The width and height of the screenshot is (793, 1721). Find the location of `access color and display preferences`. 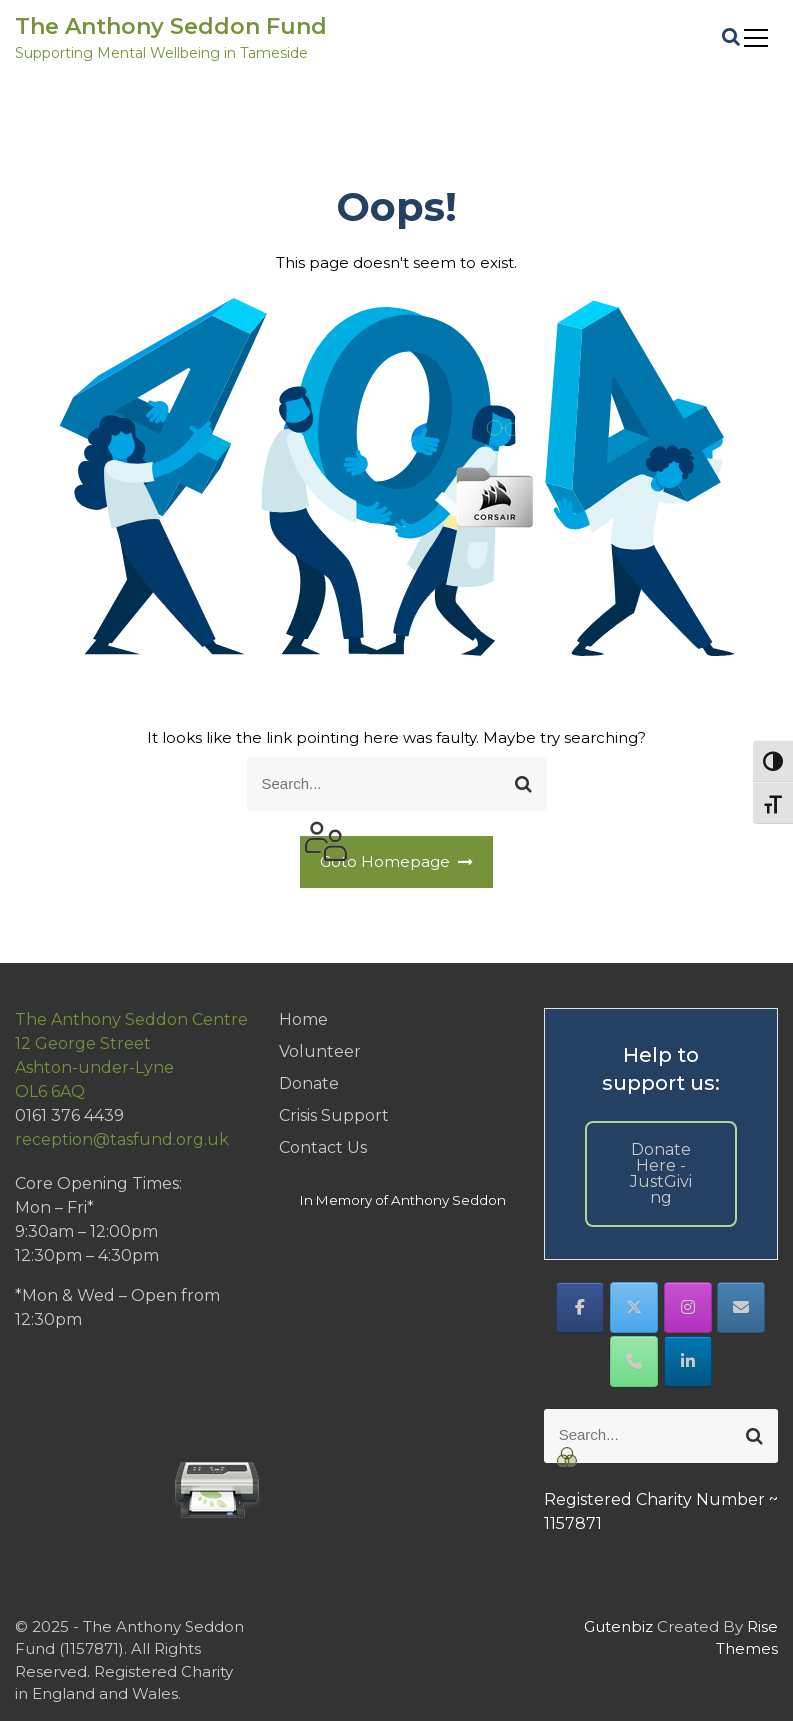

access color and display preferences is located at coordinates (567, 1457).